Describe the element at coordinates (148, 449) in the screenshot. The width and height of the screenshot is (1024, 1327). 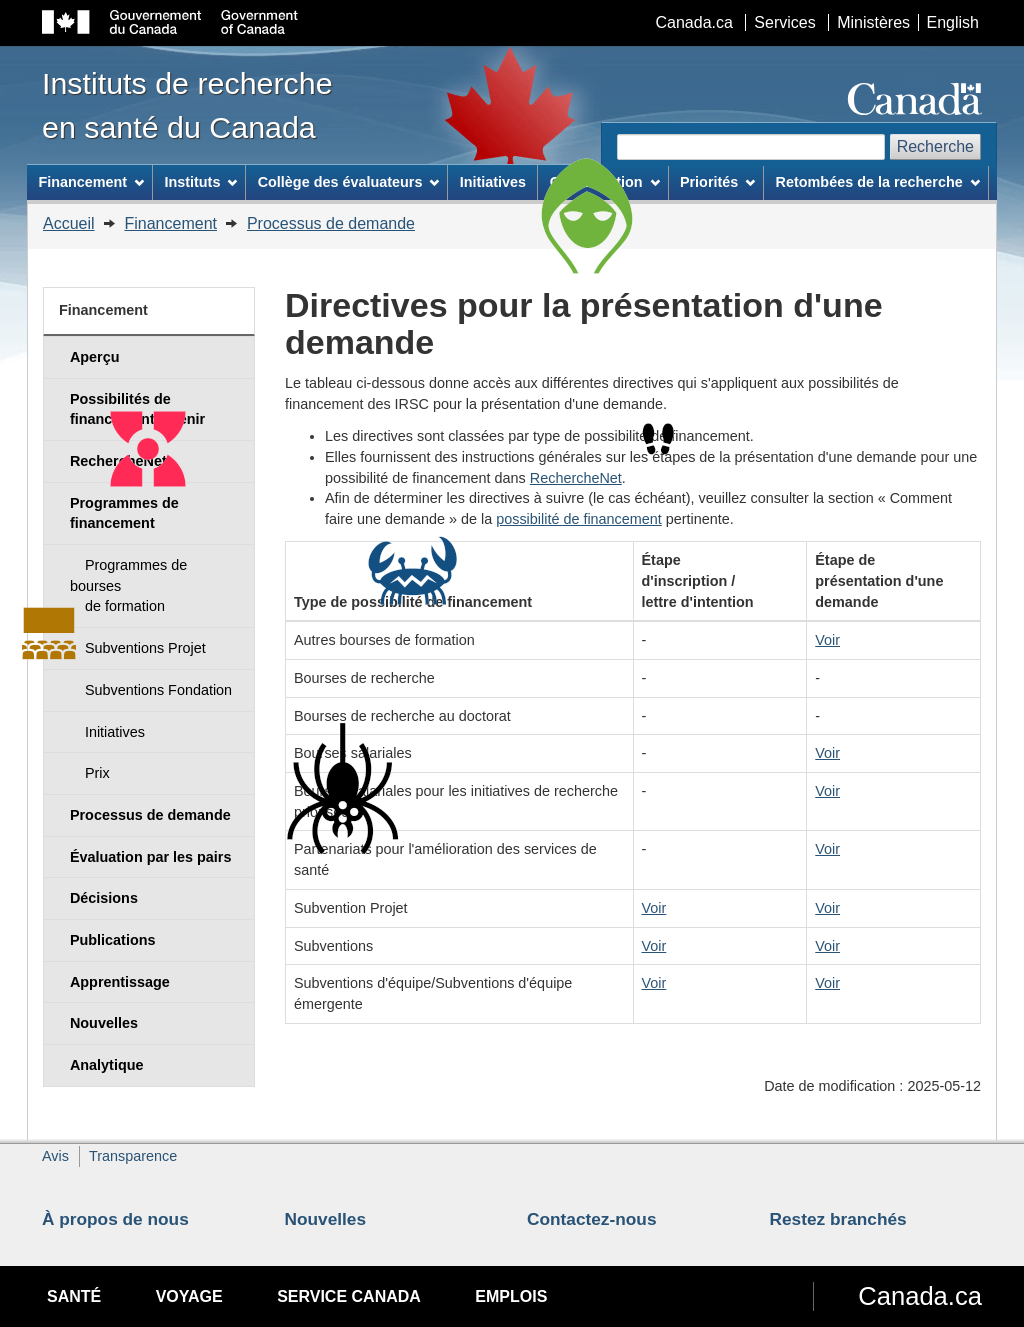
I see `radiation or hazard warning indicator` at that location.